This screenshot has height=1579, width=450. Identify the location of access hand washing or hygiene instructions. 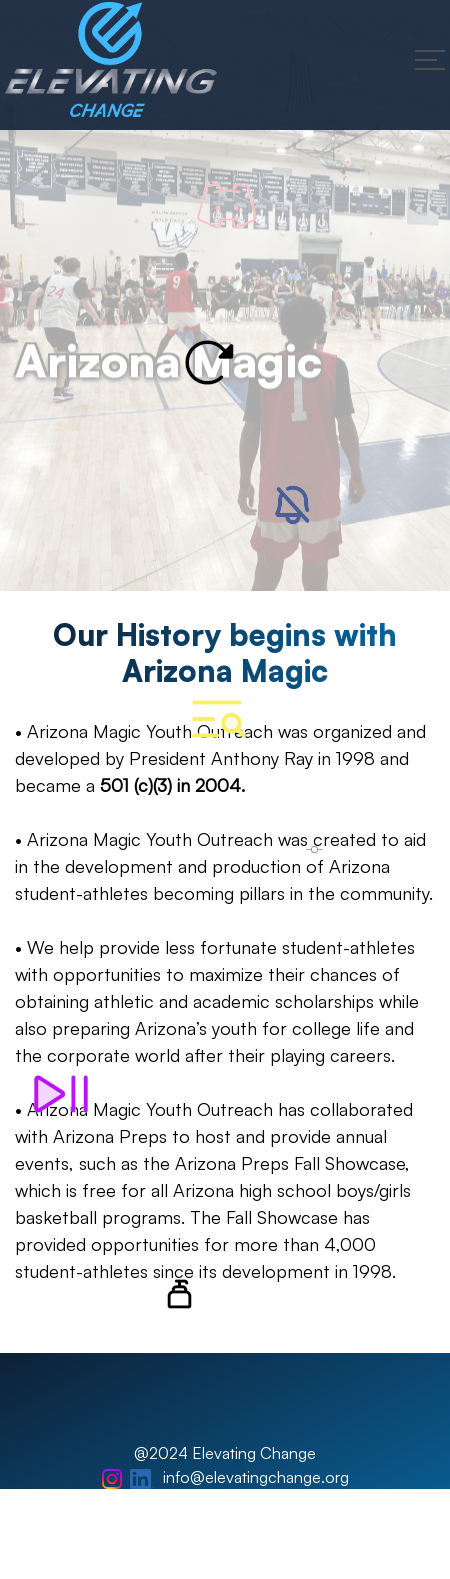
(179, 1294).